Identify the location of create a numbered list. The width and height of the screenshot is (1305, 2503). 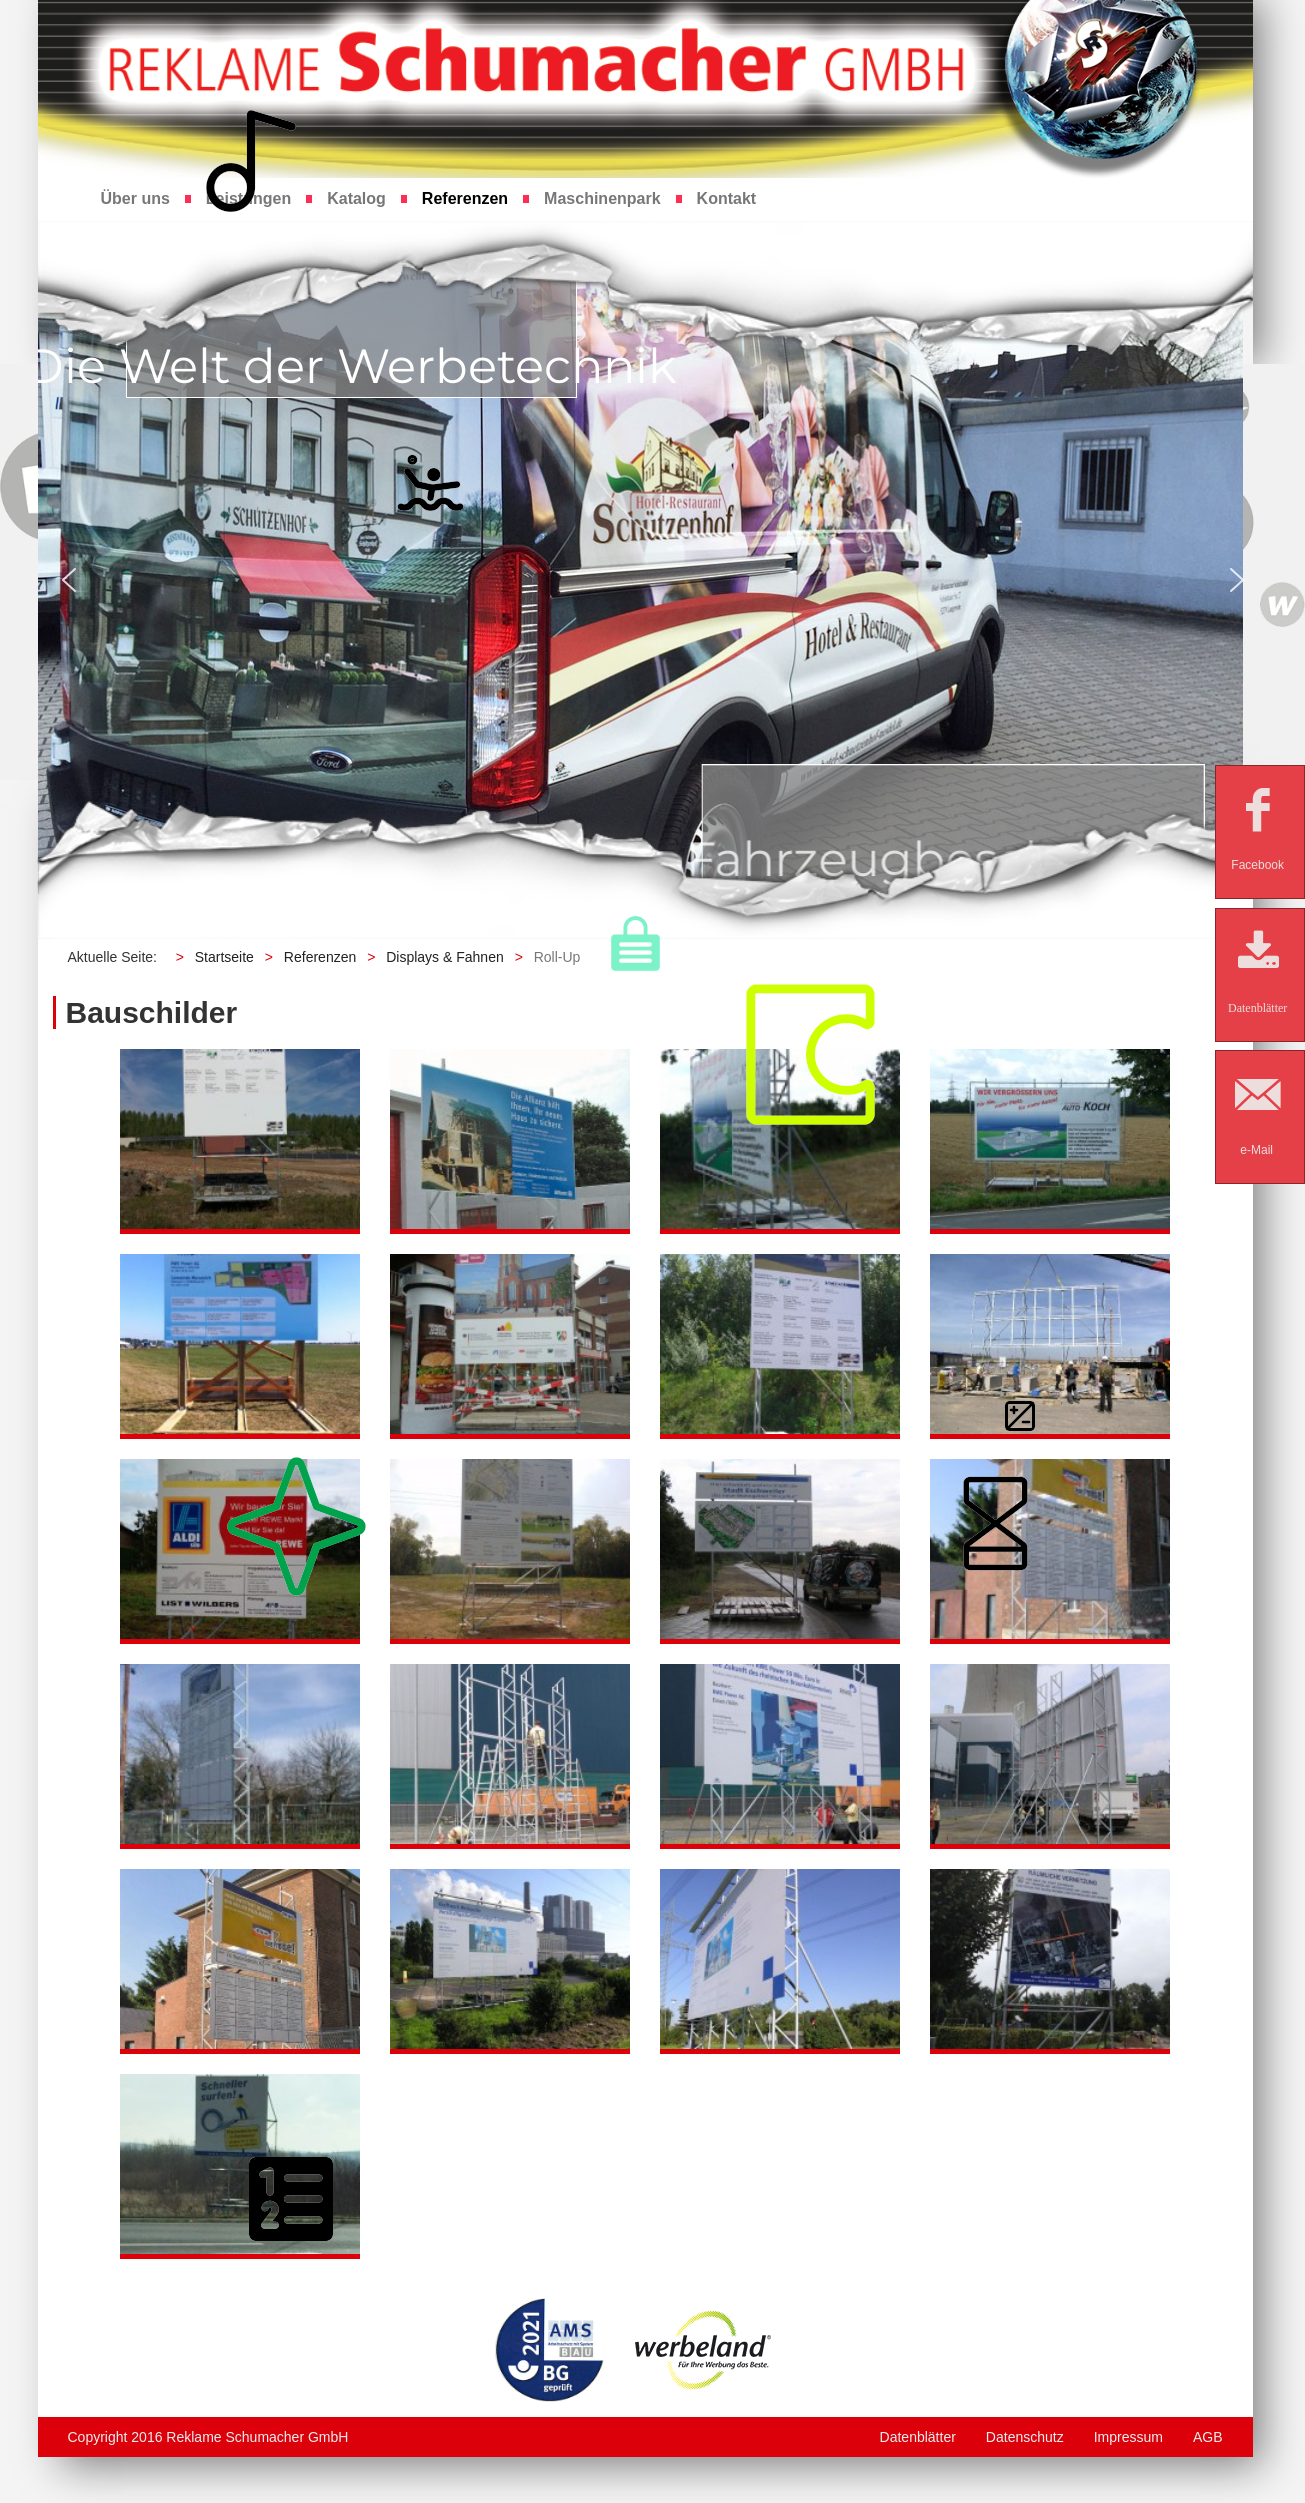
(291, 2199).